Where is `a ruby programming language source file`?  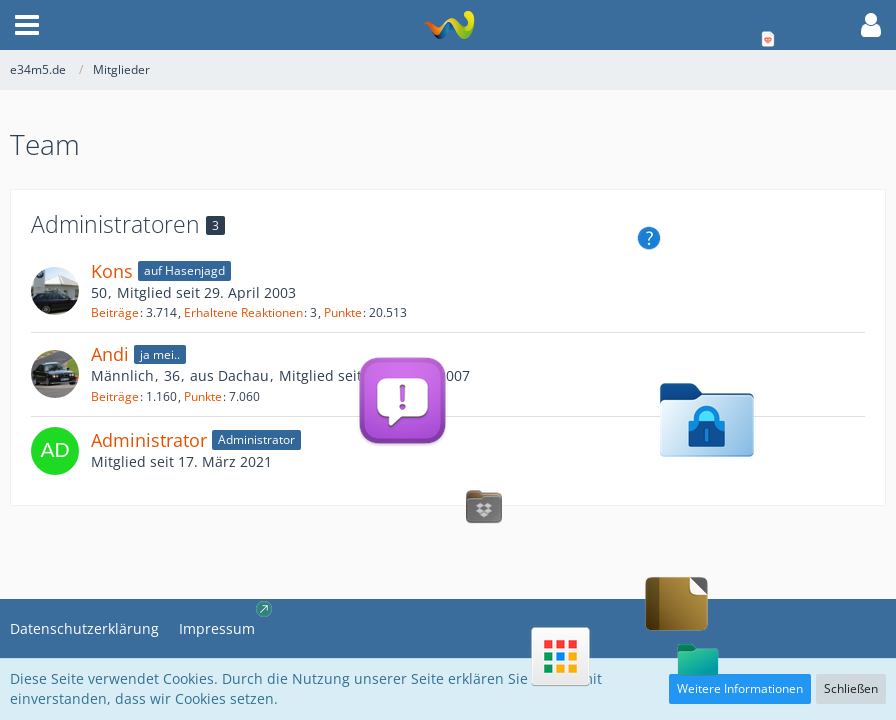
a ruby programming language source file is located at coordinates (768, 39).